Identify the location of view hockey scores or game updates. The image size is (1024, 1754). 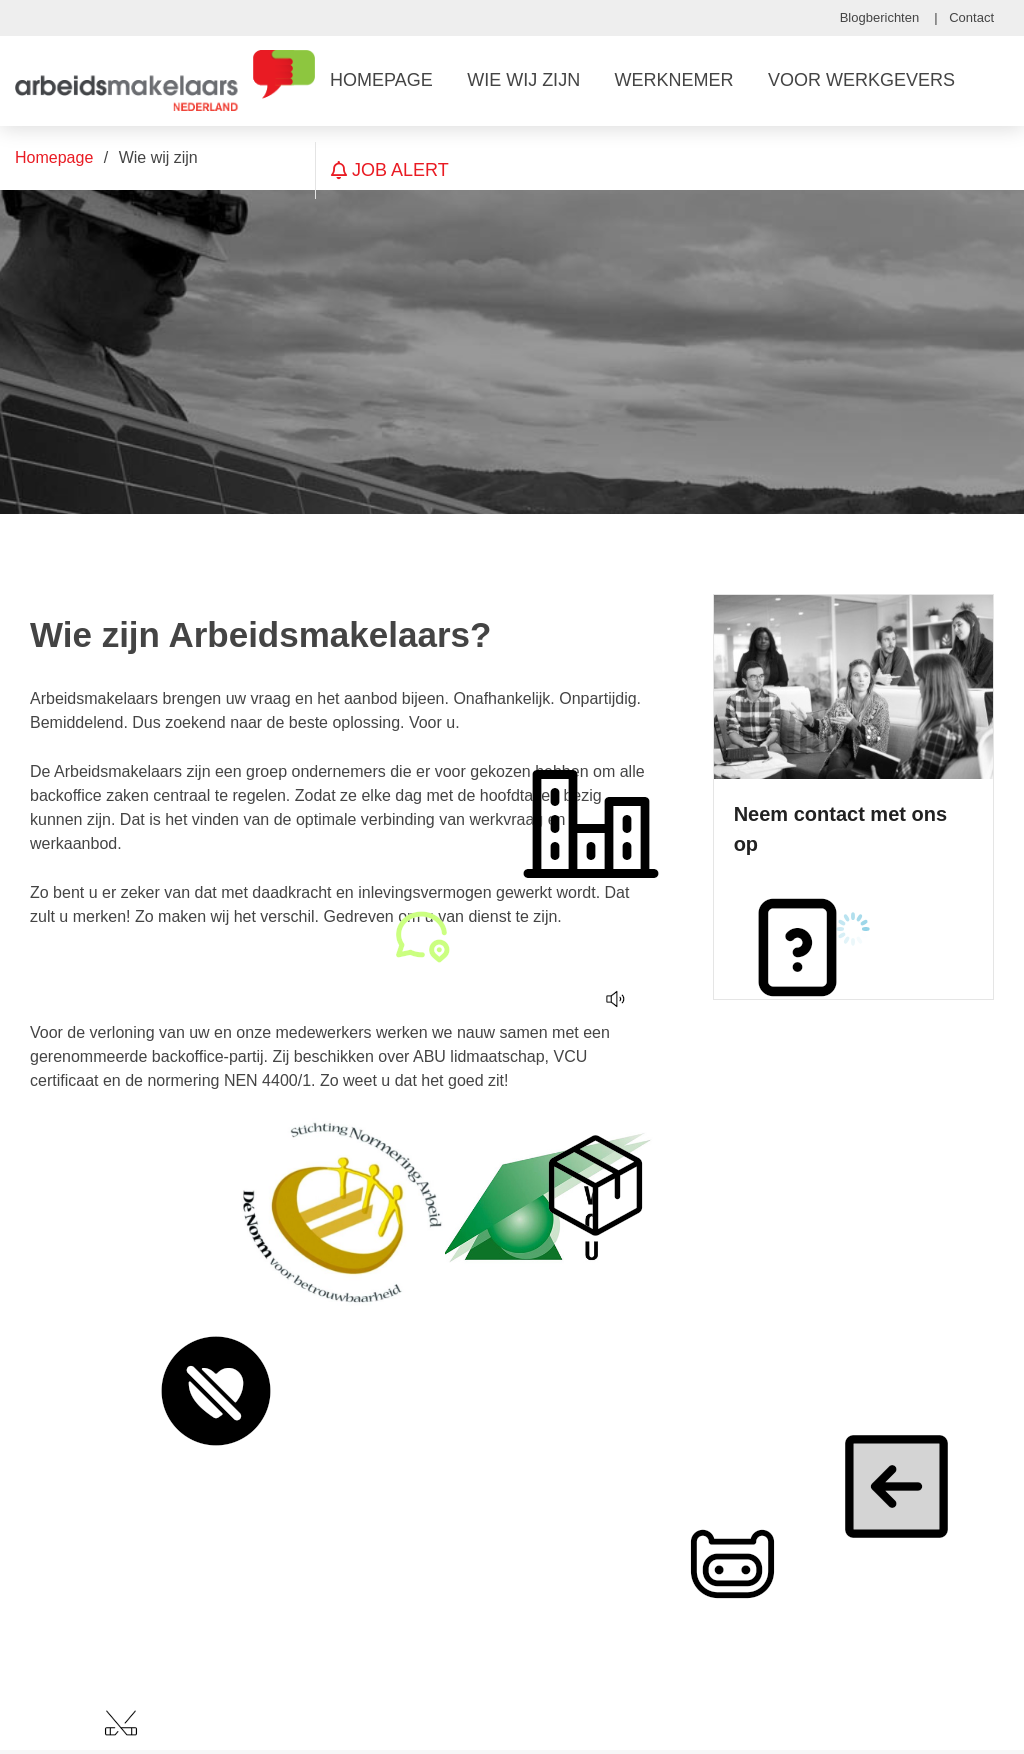
(121, 1723).